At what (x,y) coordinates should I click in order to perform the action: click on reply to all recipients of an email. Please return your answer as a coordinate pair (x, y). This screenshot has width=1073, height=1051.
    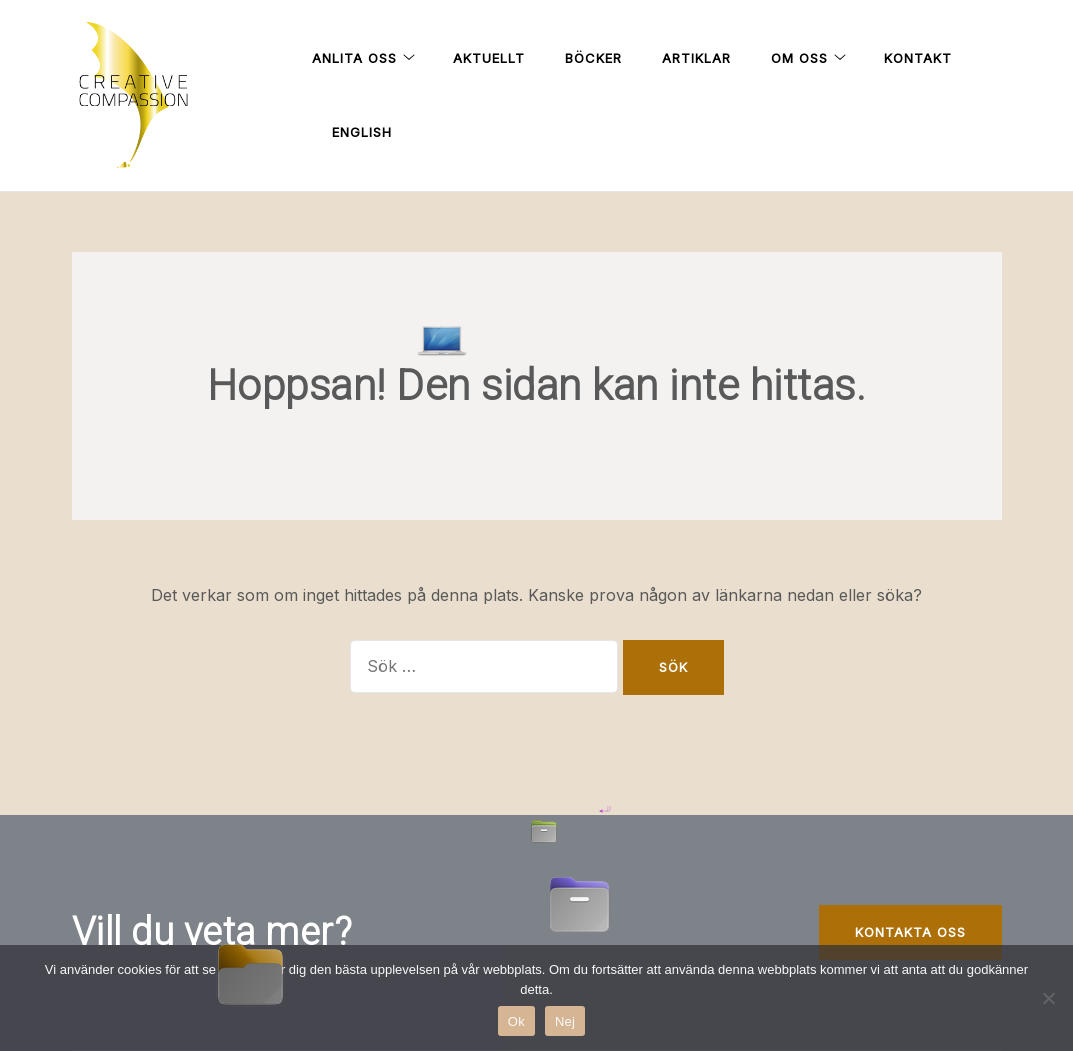
    Looking at the image, I should click on (604, 809).